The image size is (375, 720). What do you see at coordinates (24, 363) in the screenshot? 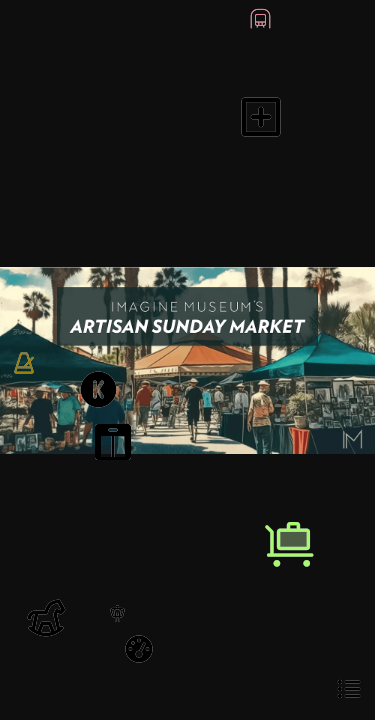
I see `adjust tempo or timing settings` at bounding box center [24, 363].